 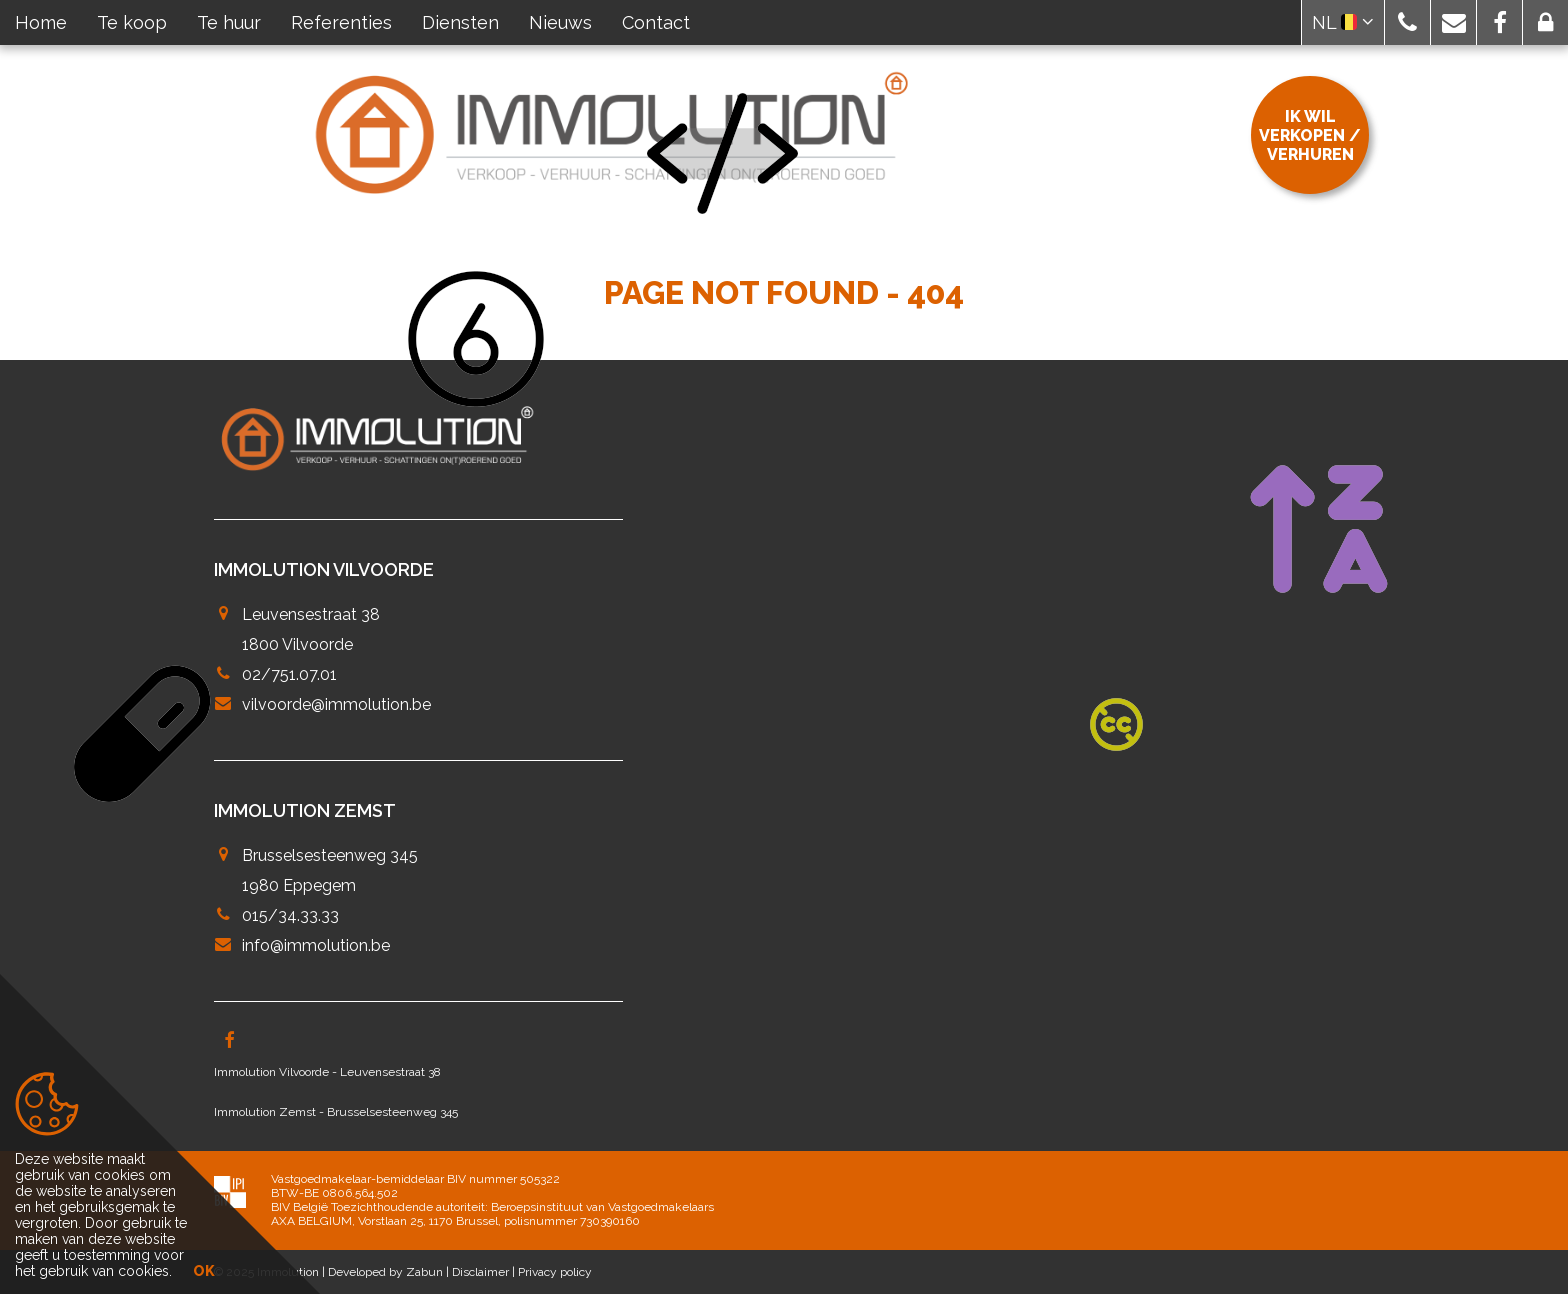 What do you see at coordinates (476, 339) in the screenshot?
I see `indicates step six in a numbered sequence` at bounding box center [476, 339].